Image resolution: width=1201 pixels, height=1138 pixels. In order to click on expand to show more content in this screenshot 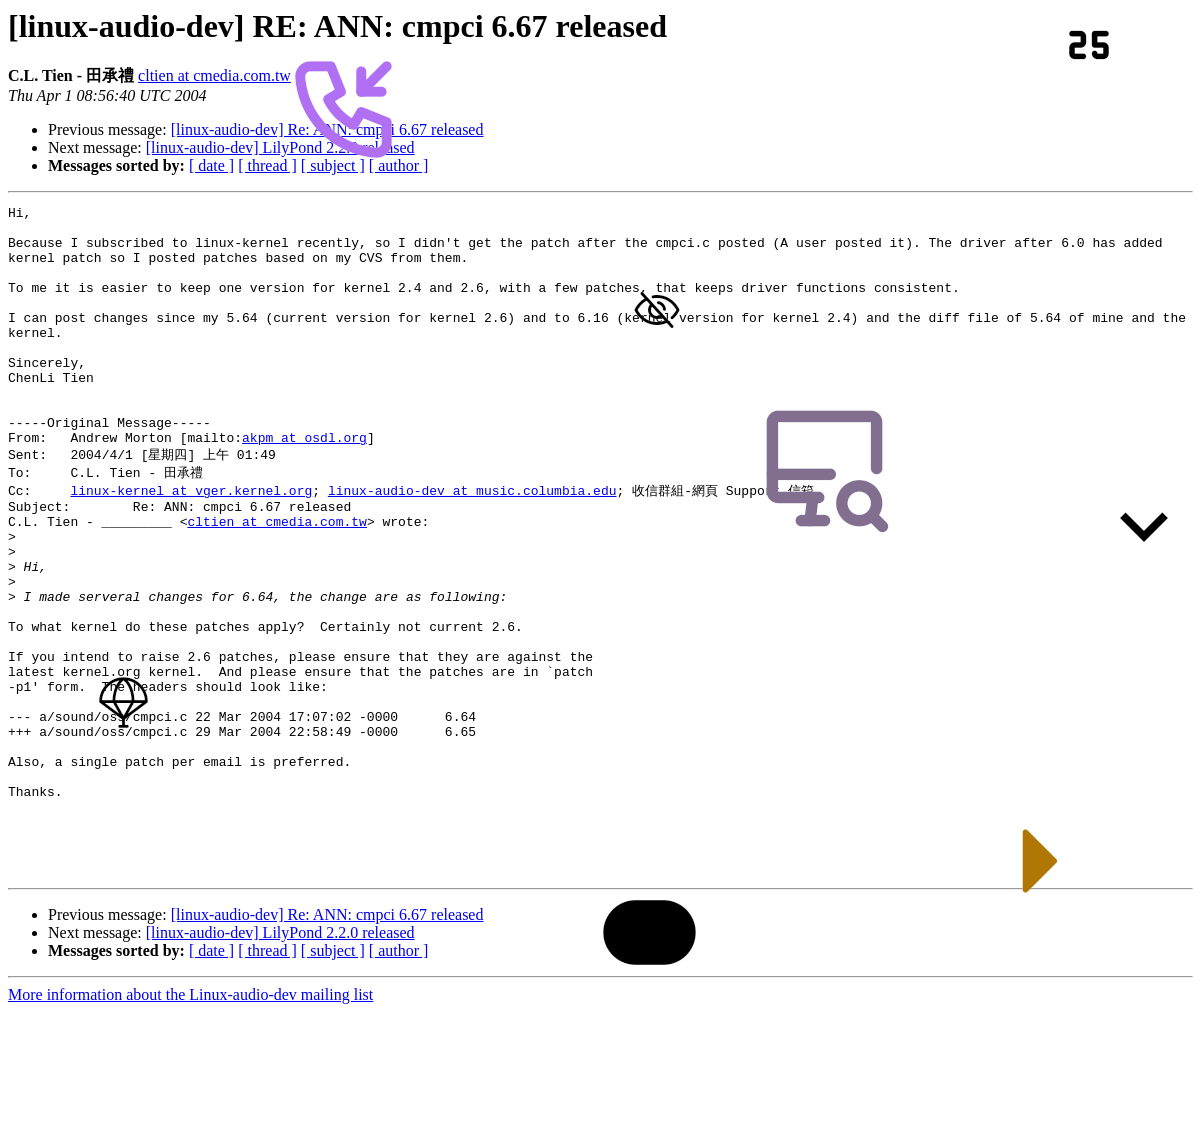, I will do `click(1144, 526)`.